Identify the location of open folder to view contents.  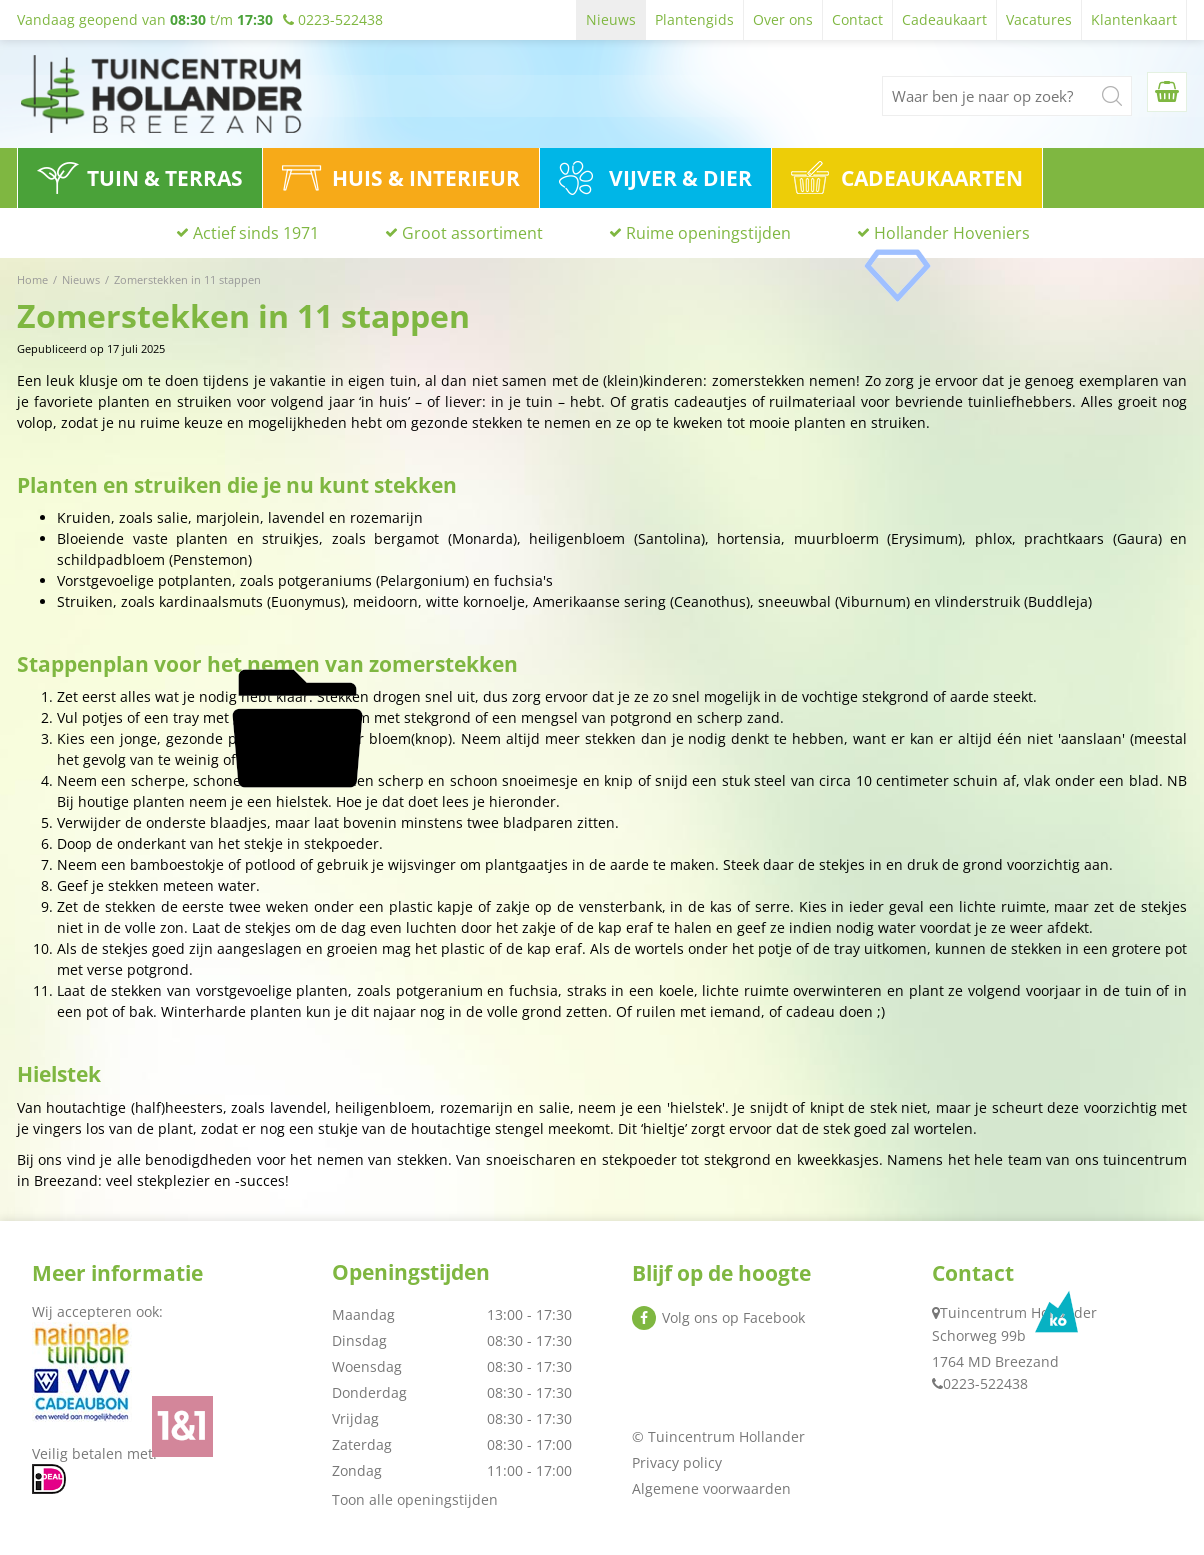
(297, 728).